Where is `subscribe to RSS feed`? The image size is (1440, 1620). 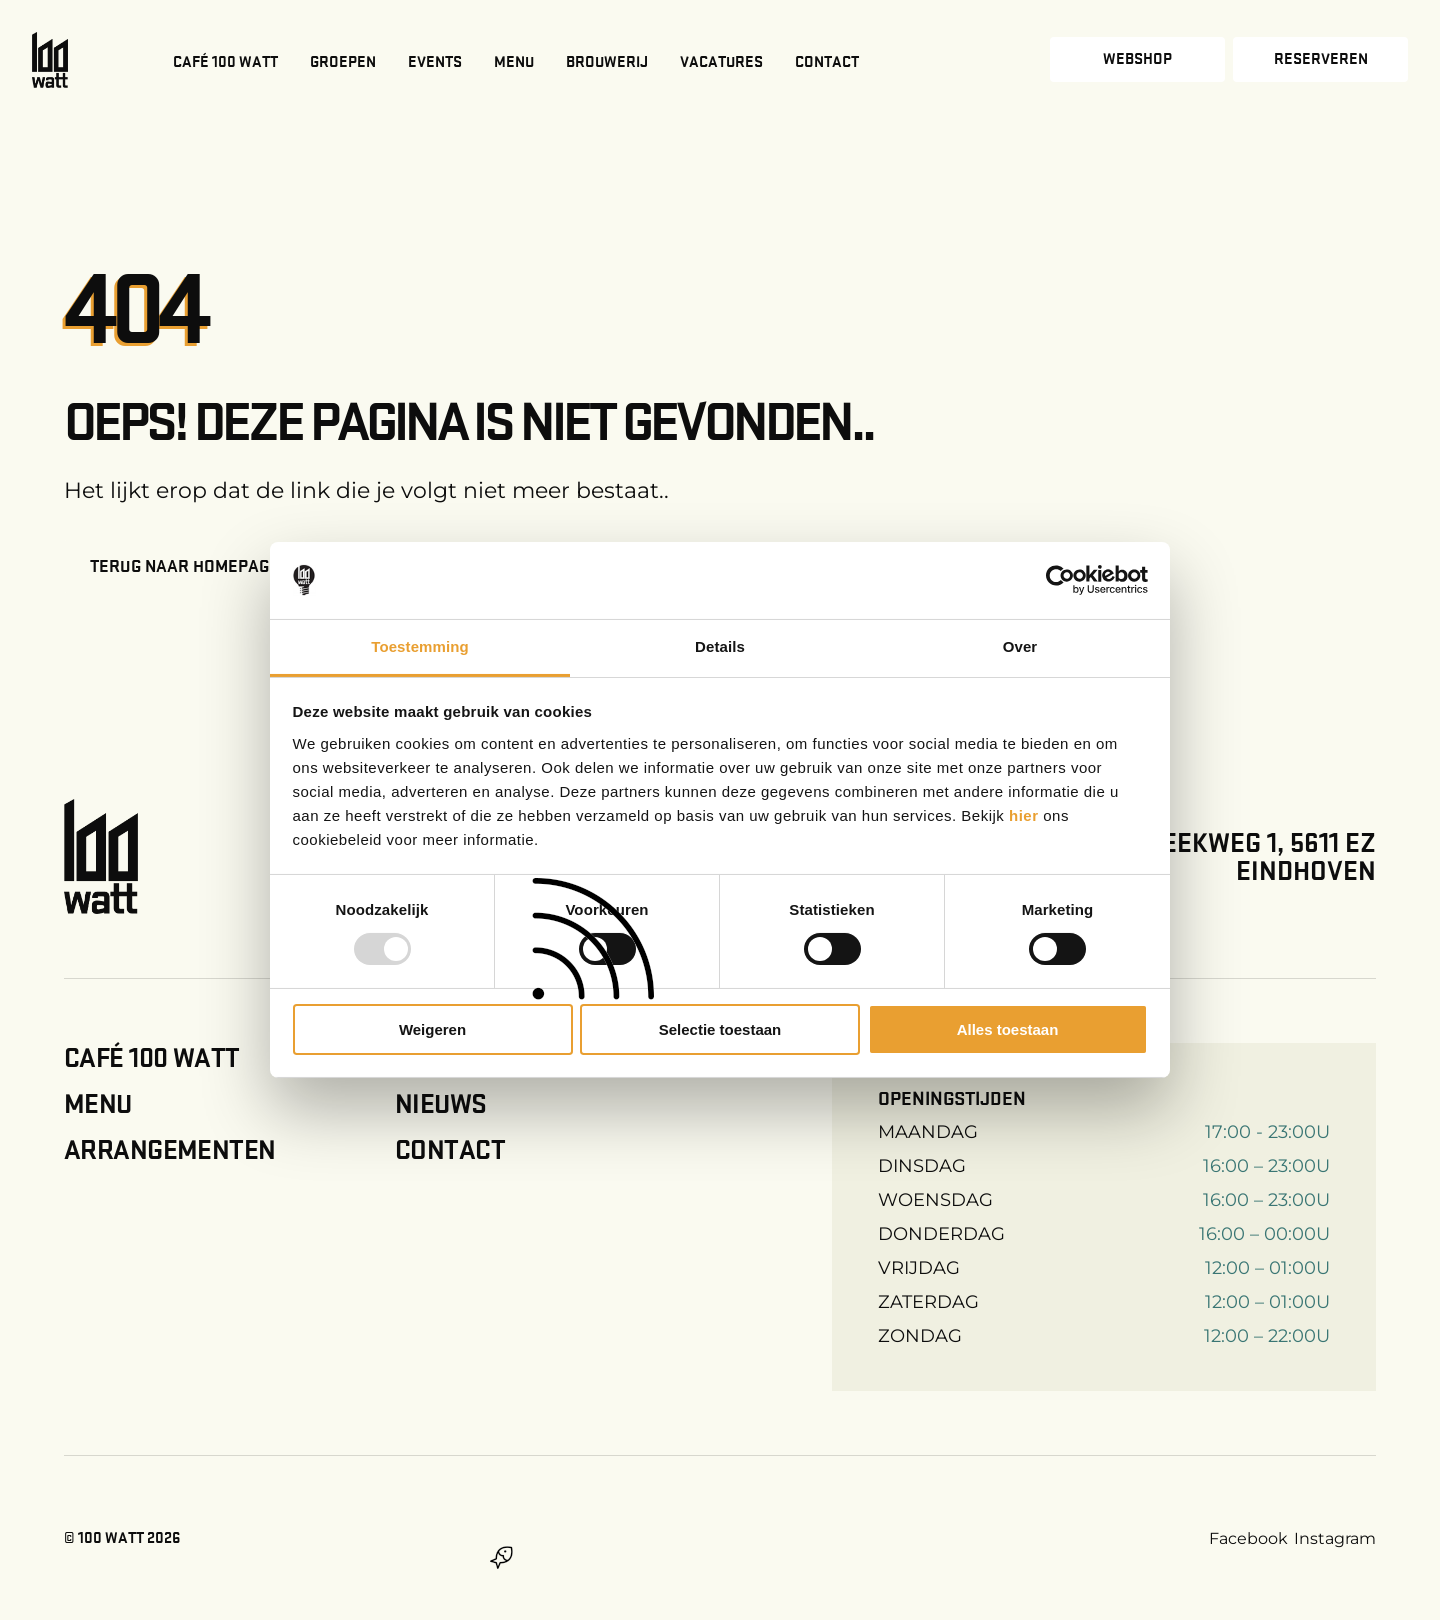 subscribe to RSS feed is located at coordinates (587, 944).